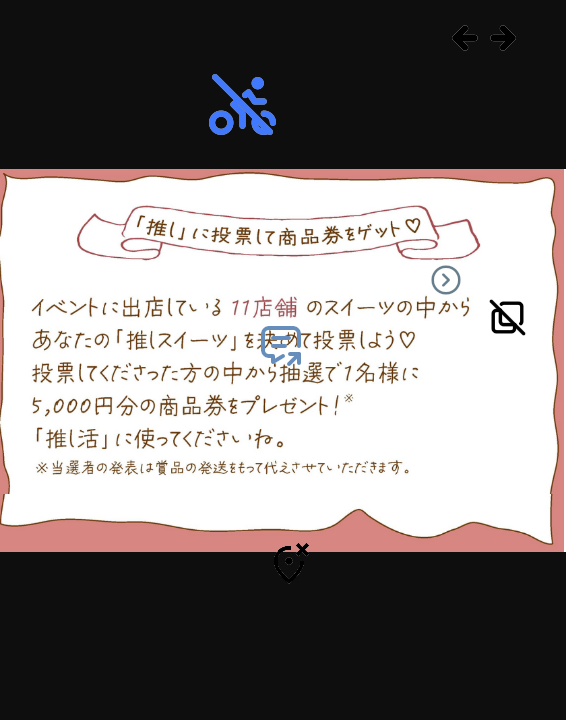 The height and width of the screenshot is (720, 566). Describe the element at coordinates (446, 280) in the screenshot. I see `go to next item or page` at that location.